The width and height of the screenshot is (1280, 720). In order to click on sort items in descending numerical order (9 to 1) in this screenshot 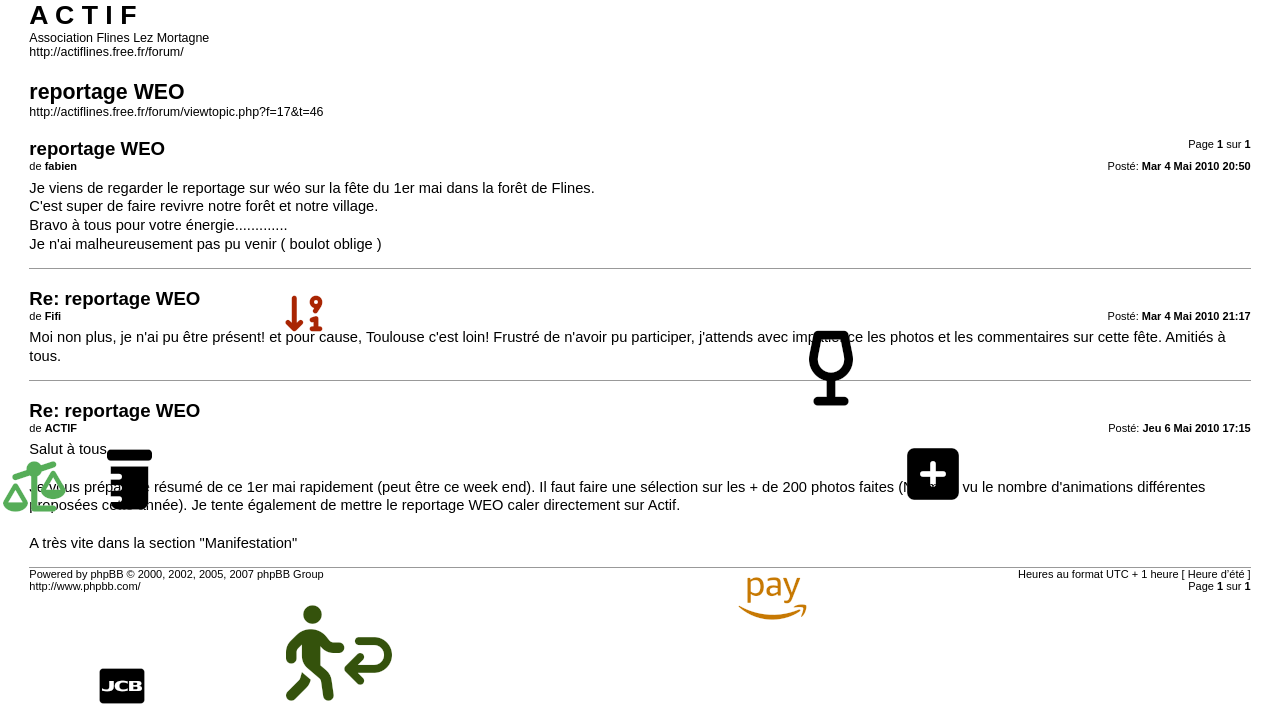, I will do `click(304, 313)`.